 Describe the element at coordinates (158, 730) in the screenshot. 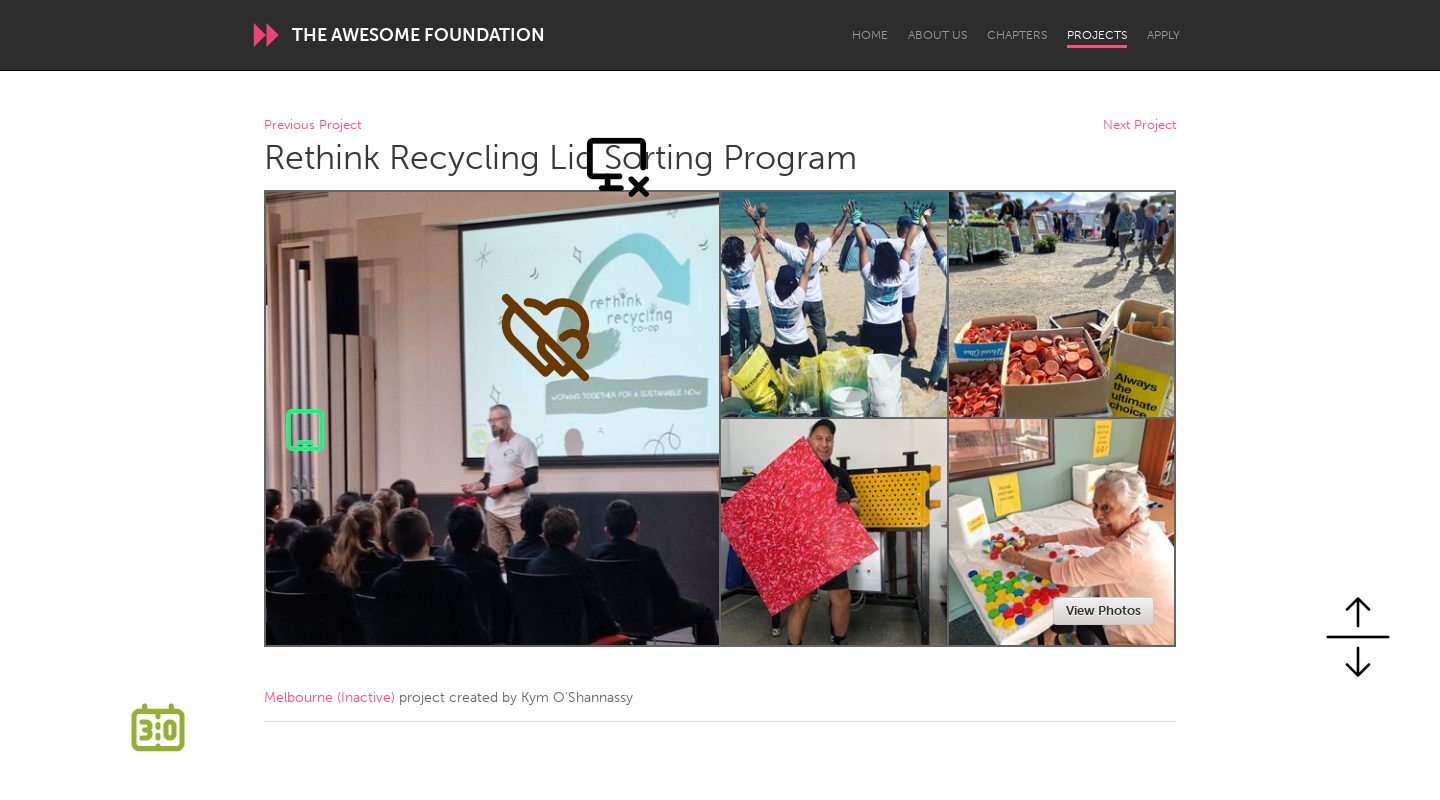

I see `view game or match scores` at that location.